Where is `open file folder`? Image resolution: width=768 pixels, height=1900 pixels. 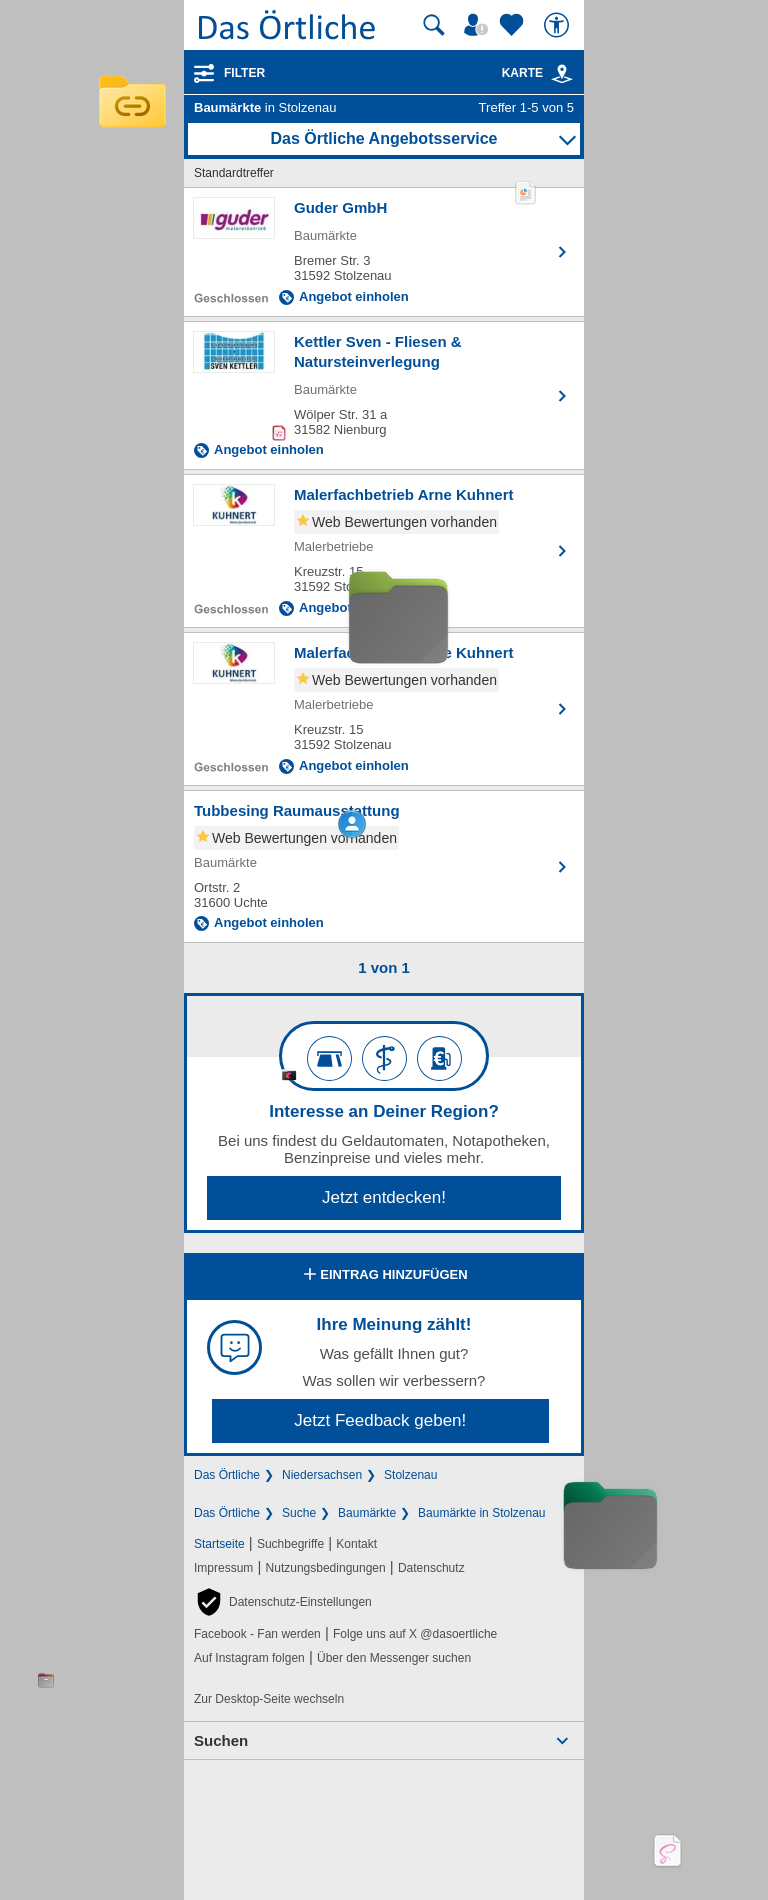 open file folder is located at coordinates (398, 617).